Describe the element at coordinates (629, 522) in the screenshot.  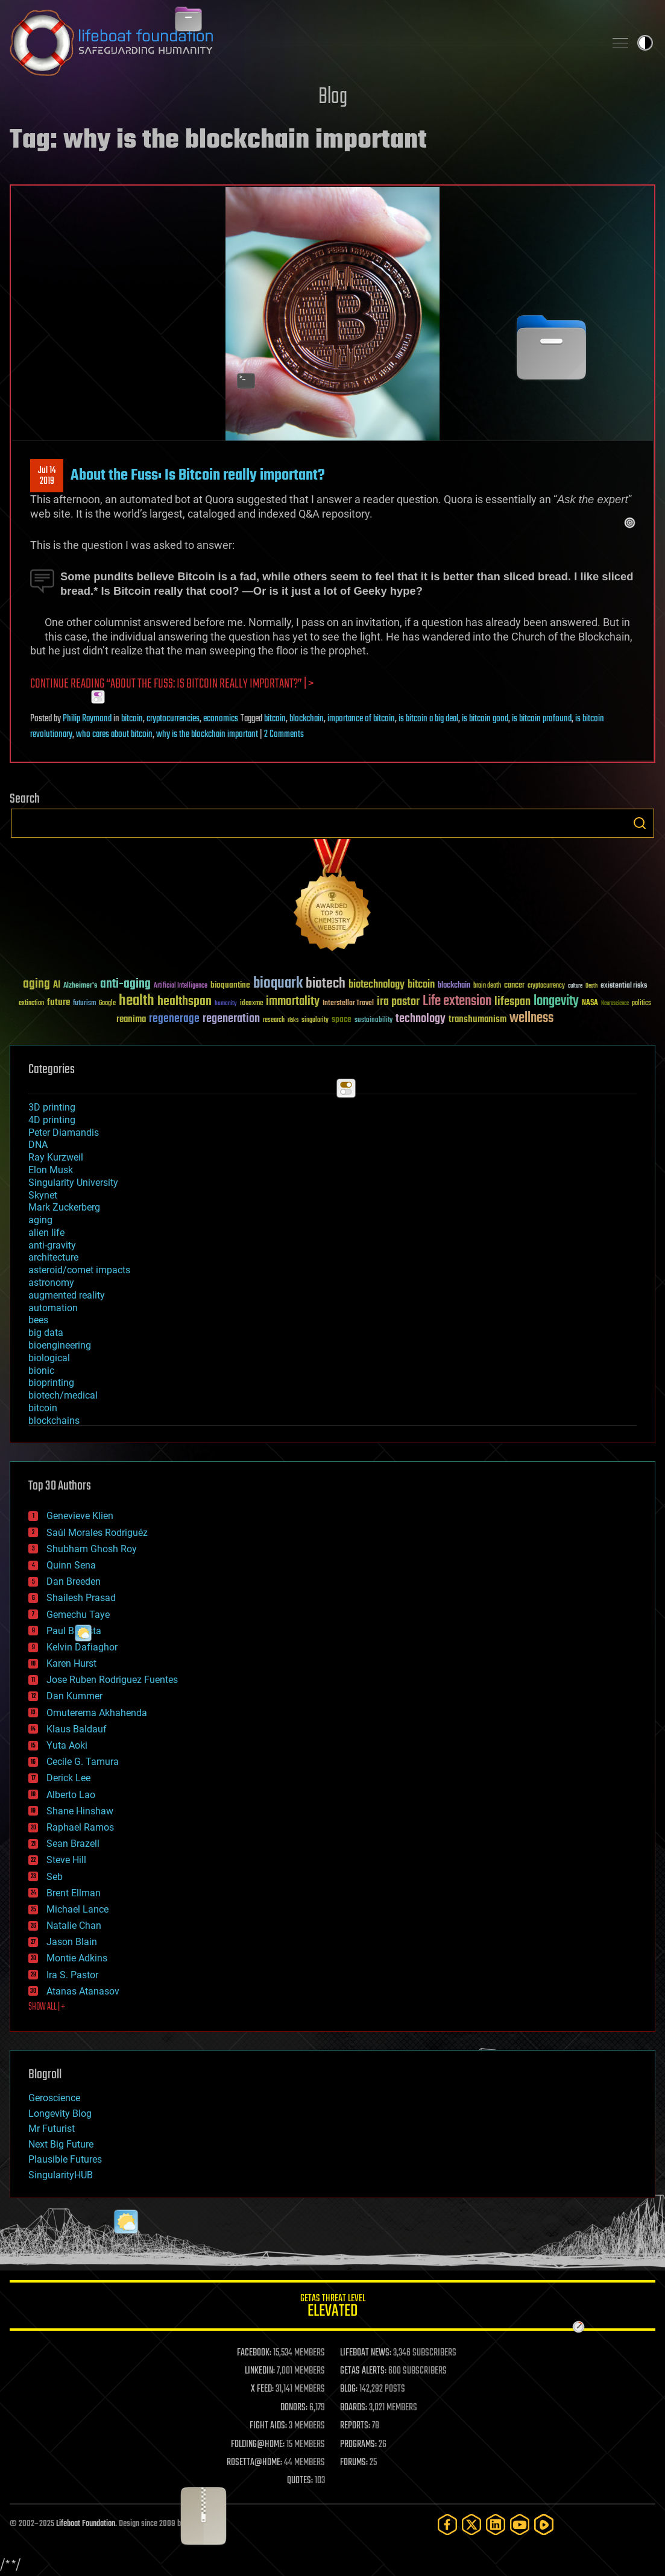
I see `open settings or configuration options` at that location.